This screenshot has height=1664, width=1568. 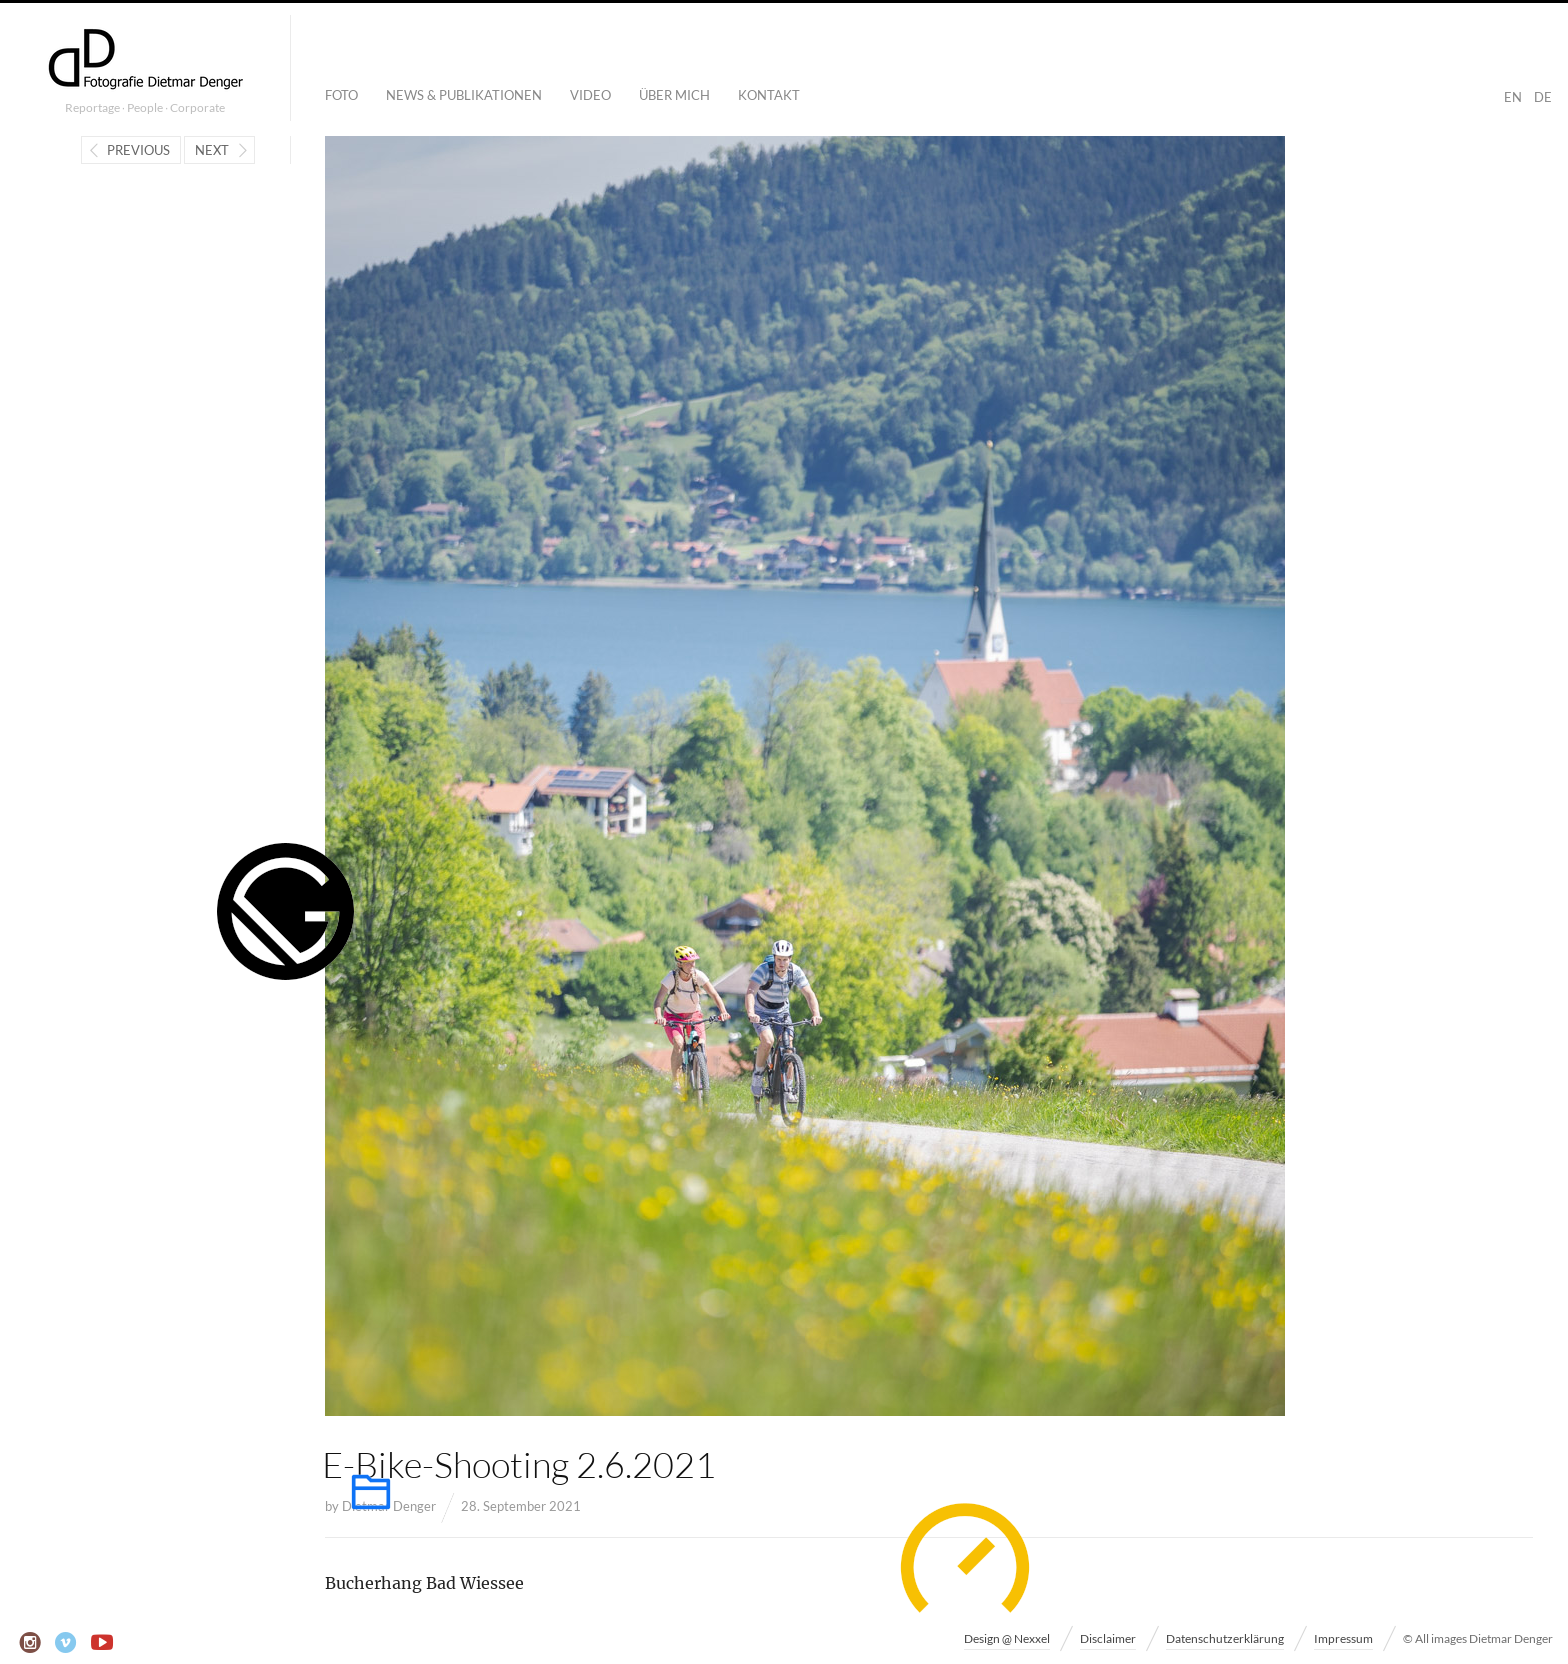 What do you see at coordinates (371, 1492) in the screenshot?
I see `open folder to view files` at bounding box center [371, 1492].